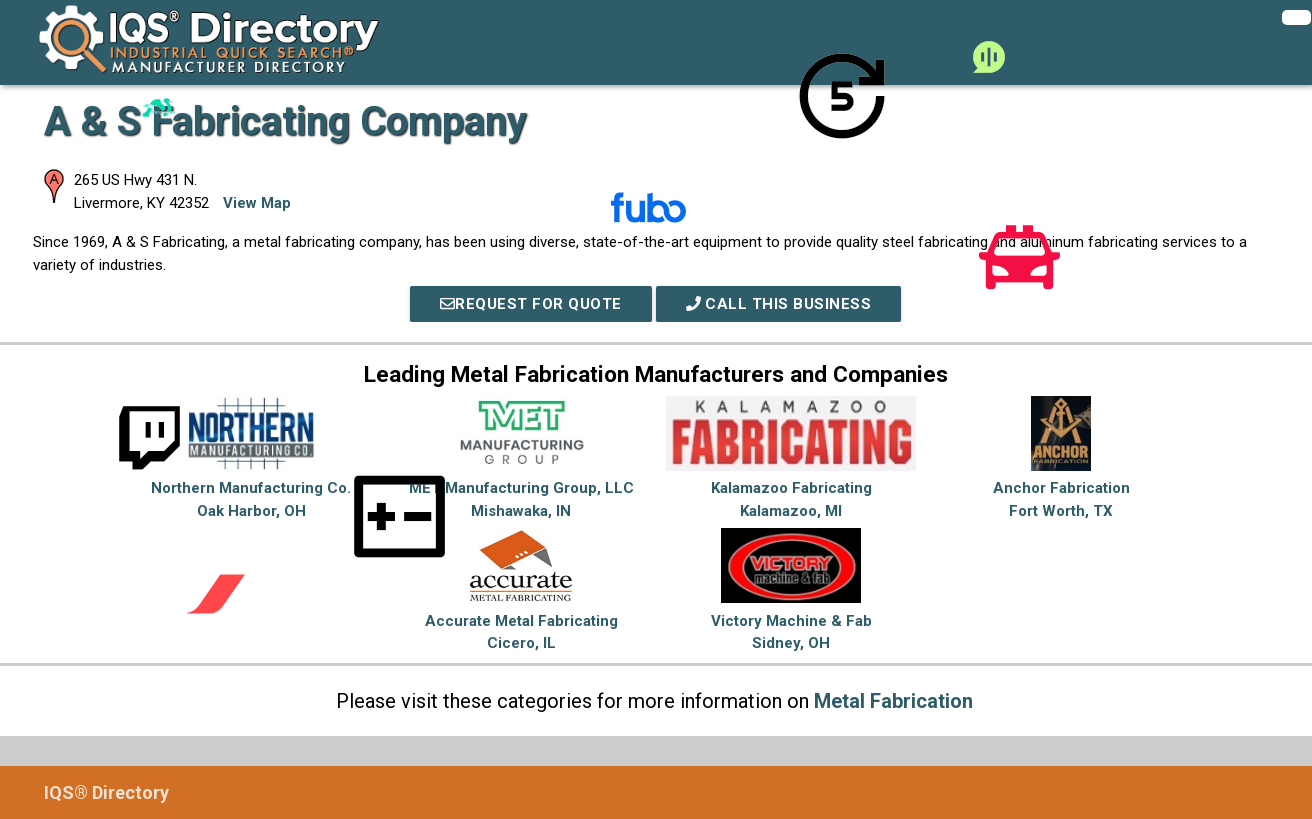 This screenshot has height=819, width=1312. Describe the element at coordinates (158, 107) in the screenshot. I see `strongSwan VPN client application` at that location.